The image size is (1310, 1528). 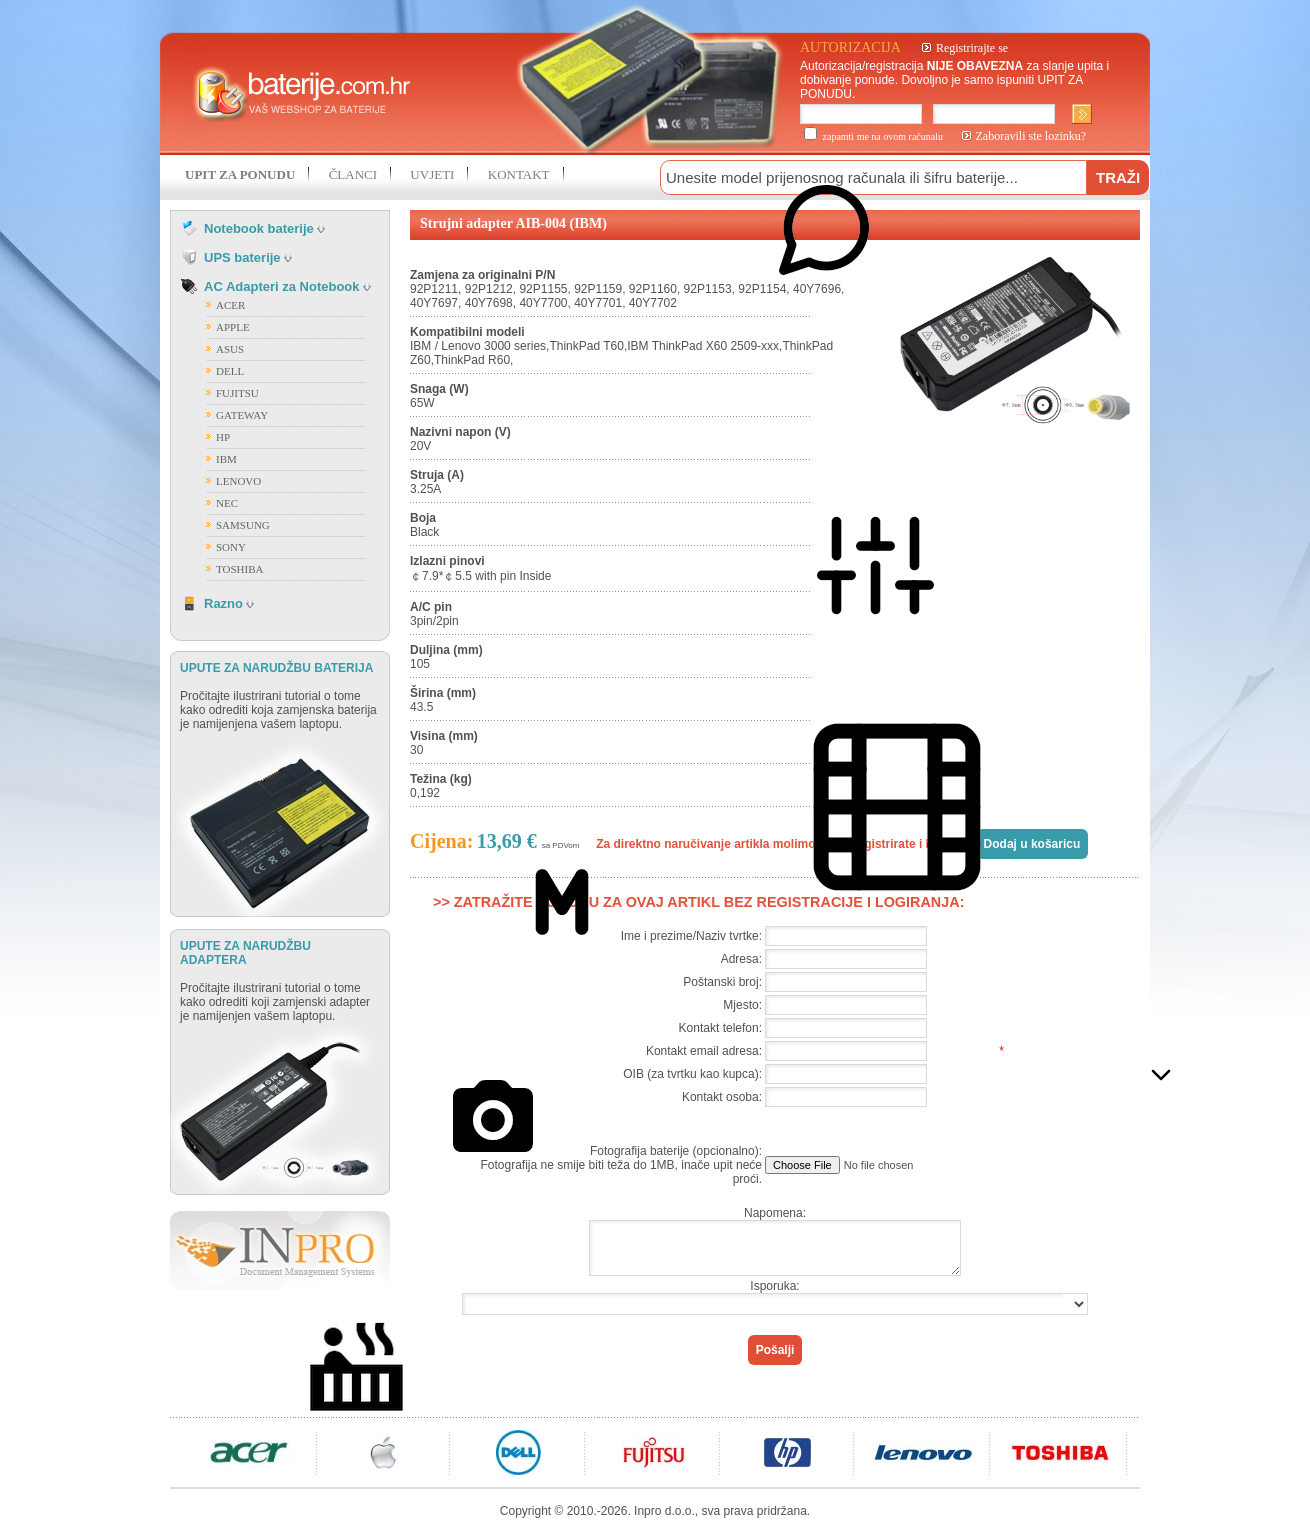 I want to click on adjust settings or preferences, so click(x=875, y=565).